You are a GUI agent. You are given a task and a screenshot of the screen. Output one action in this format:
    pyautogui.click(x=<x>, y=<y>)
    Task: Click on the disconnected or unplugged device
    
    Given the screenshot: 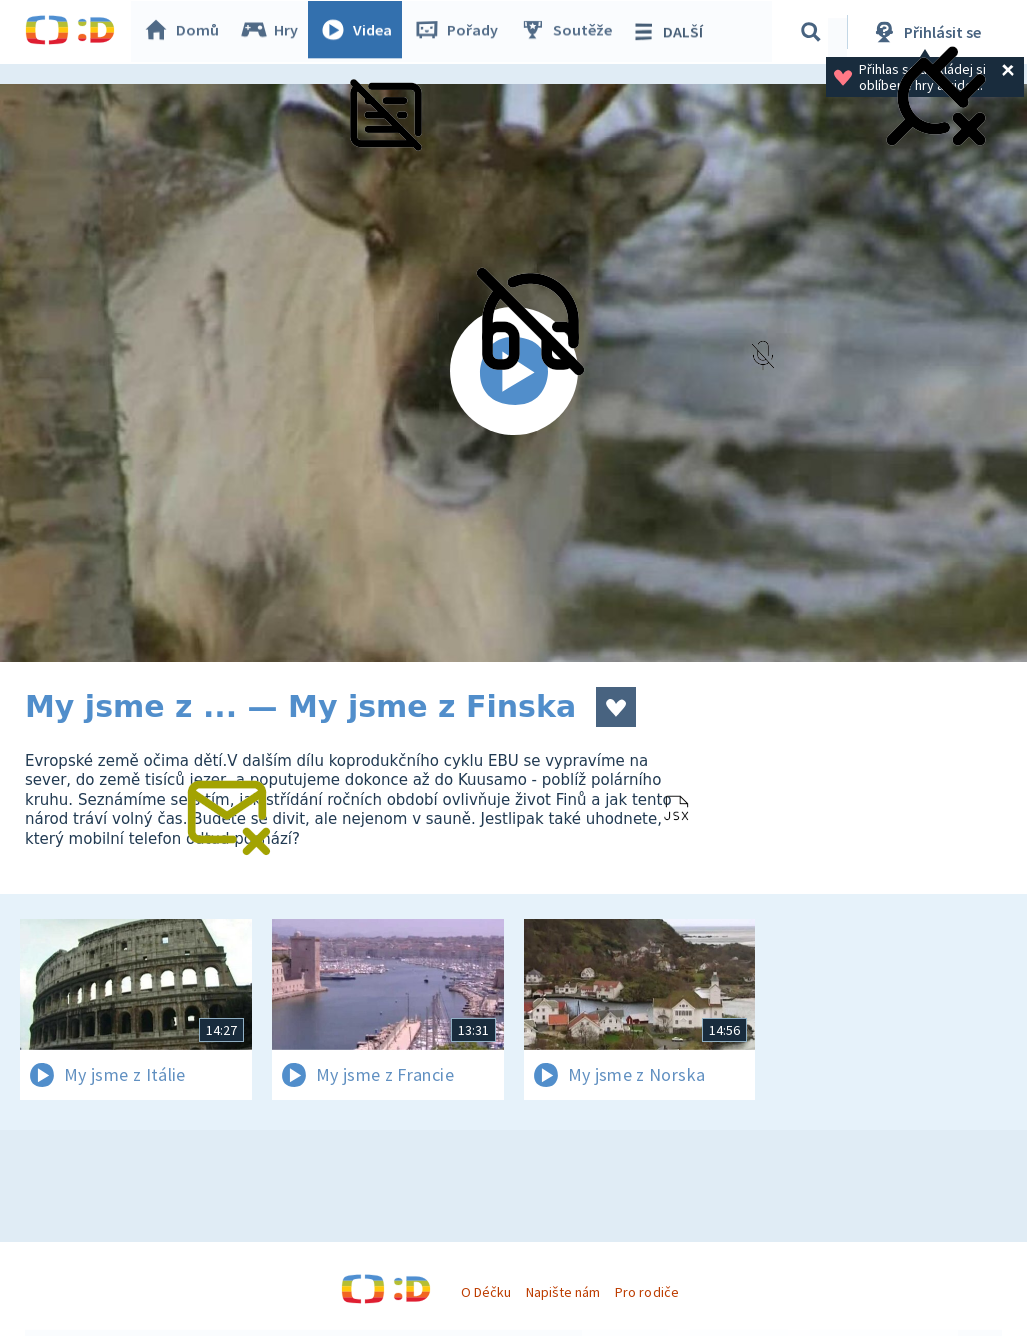 What is the action you would take?
    pyautogui.click(x=936, y=96)
    